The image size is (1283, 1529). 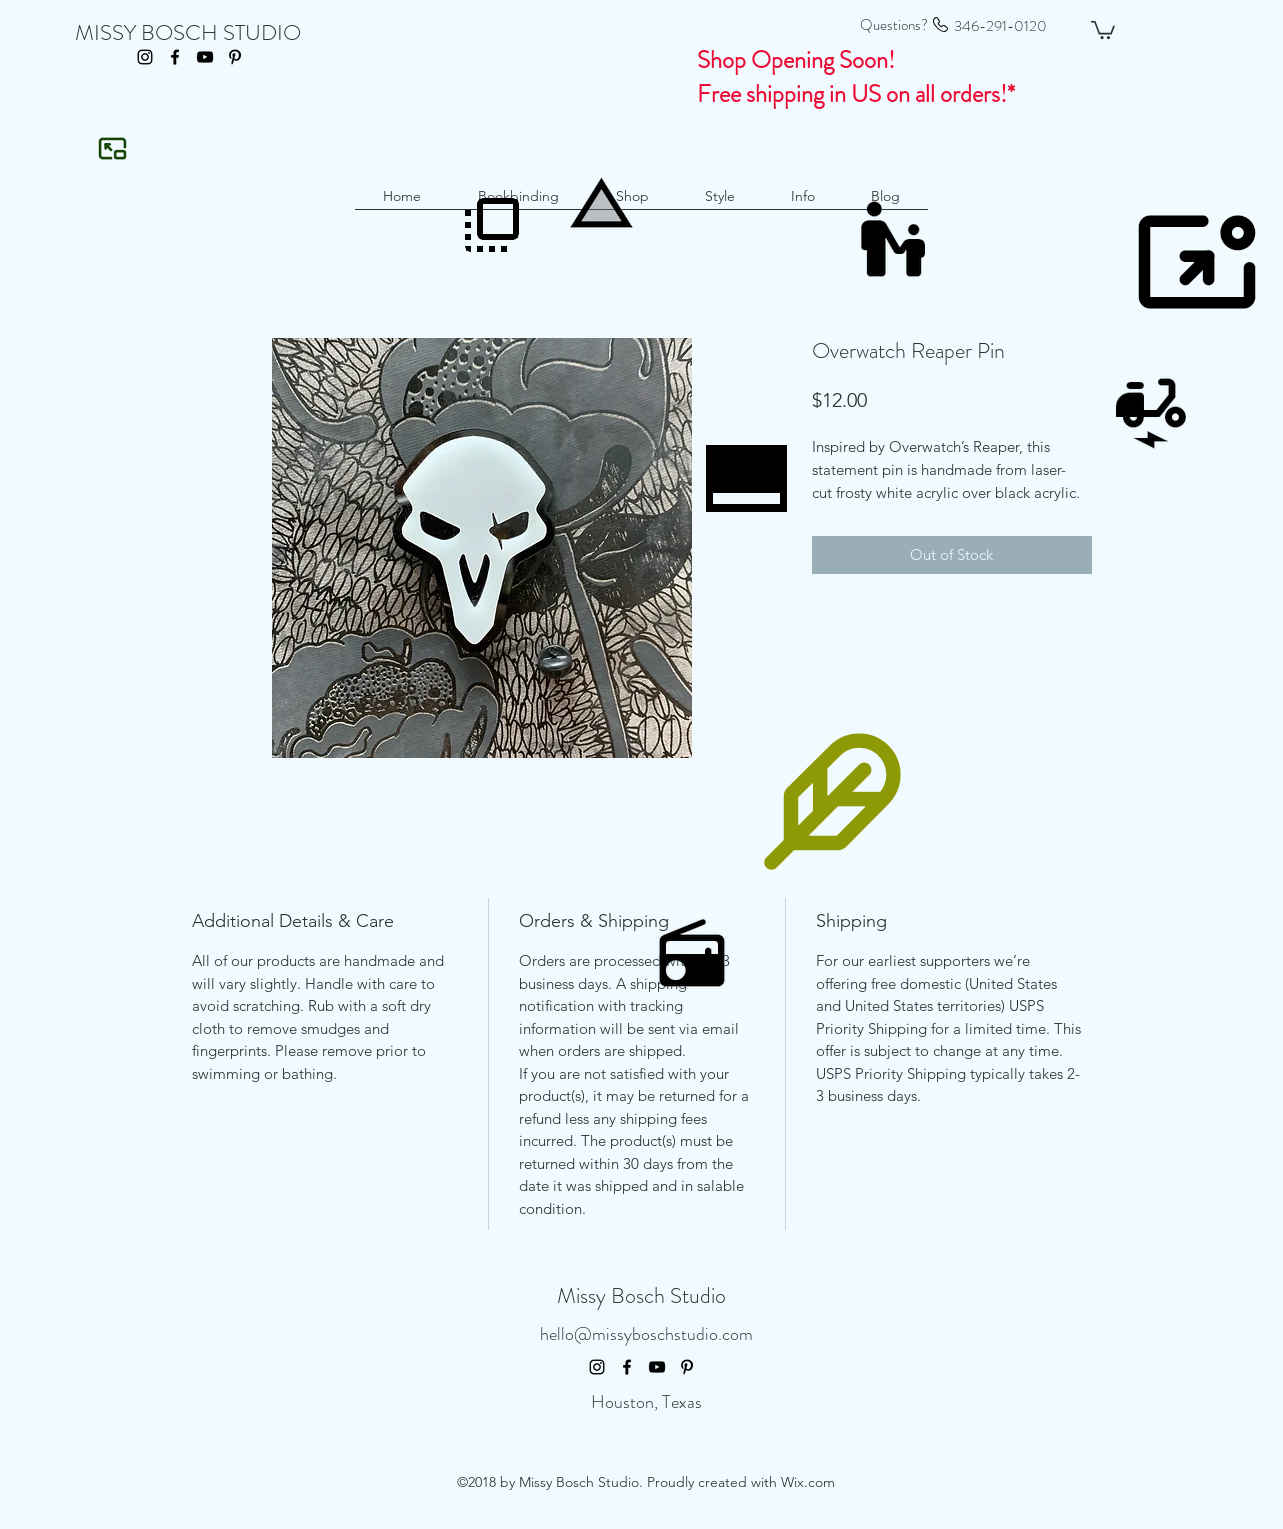 What do you see at coordinates (112, 148) in the screenshot?
I see `disable picture-in-picture mode` at bounding box center [112, 148].